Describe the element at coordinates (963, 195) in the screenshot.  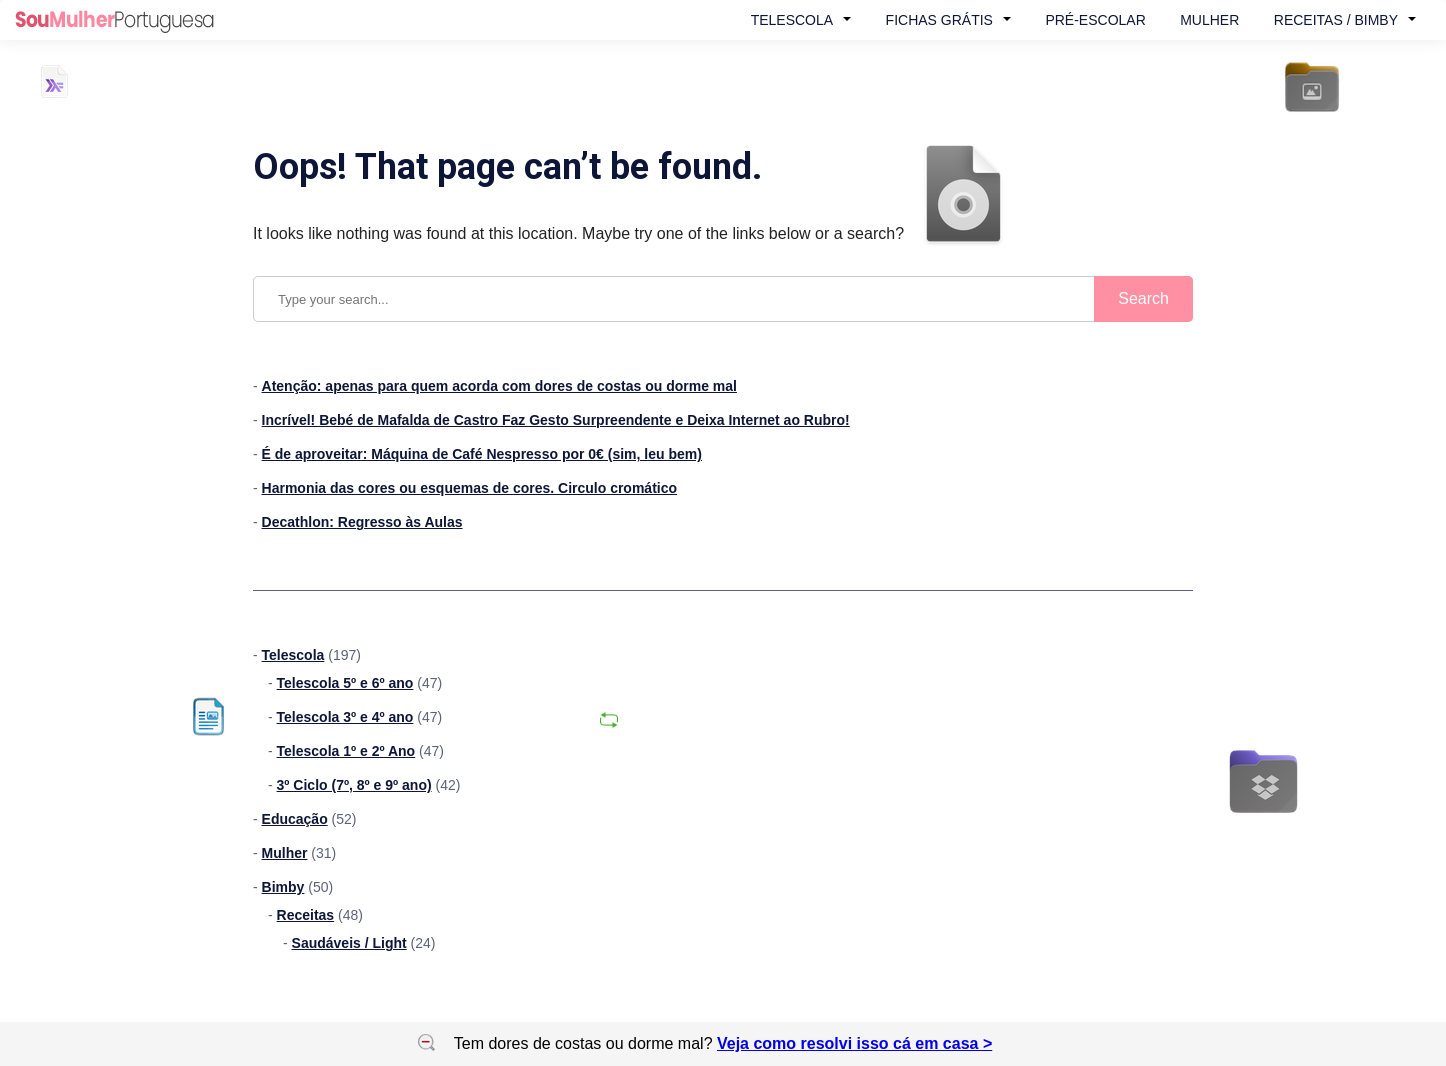
I see `a CD or disc image file` at that location.